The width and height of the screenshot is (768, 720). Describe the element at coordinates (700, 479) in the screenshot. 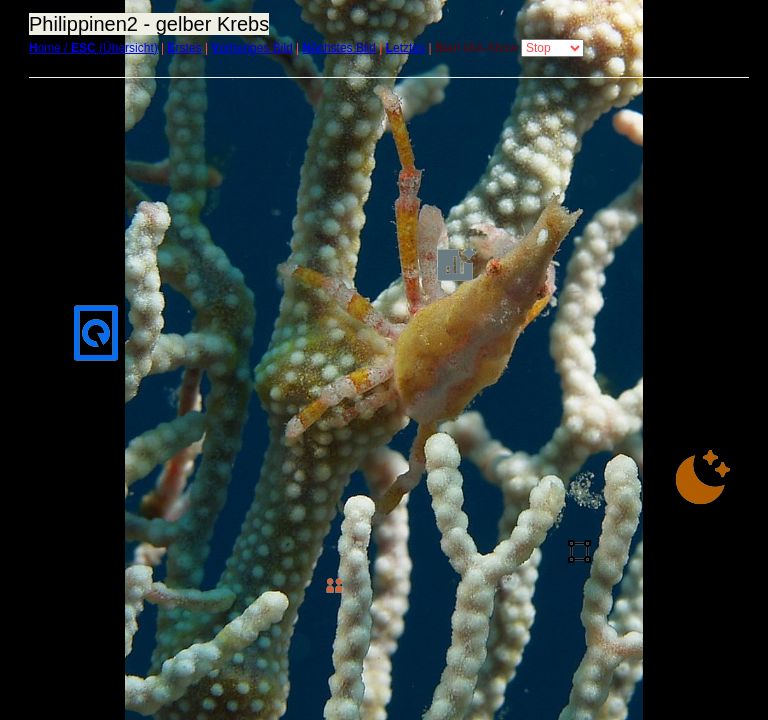

I see `enable dark mode or night theme` at that location.